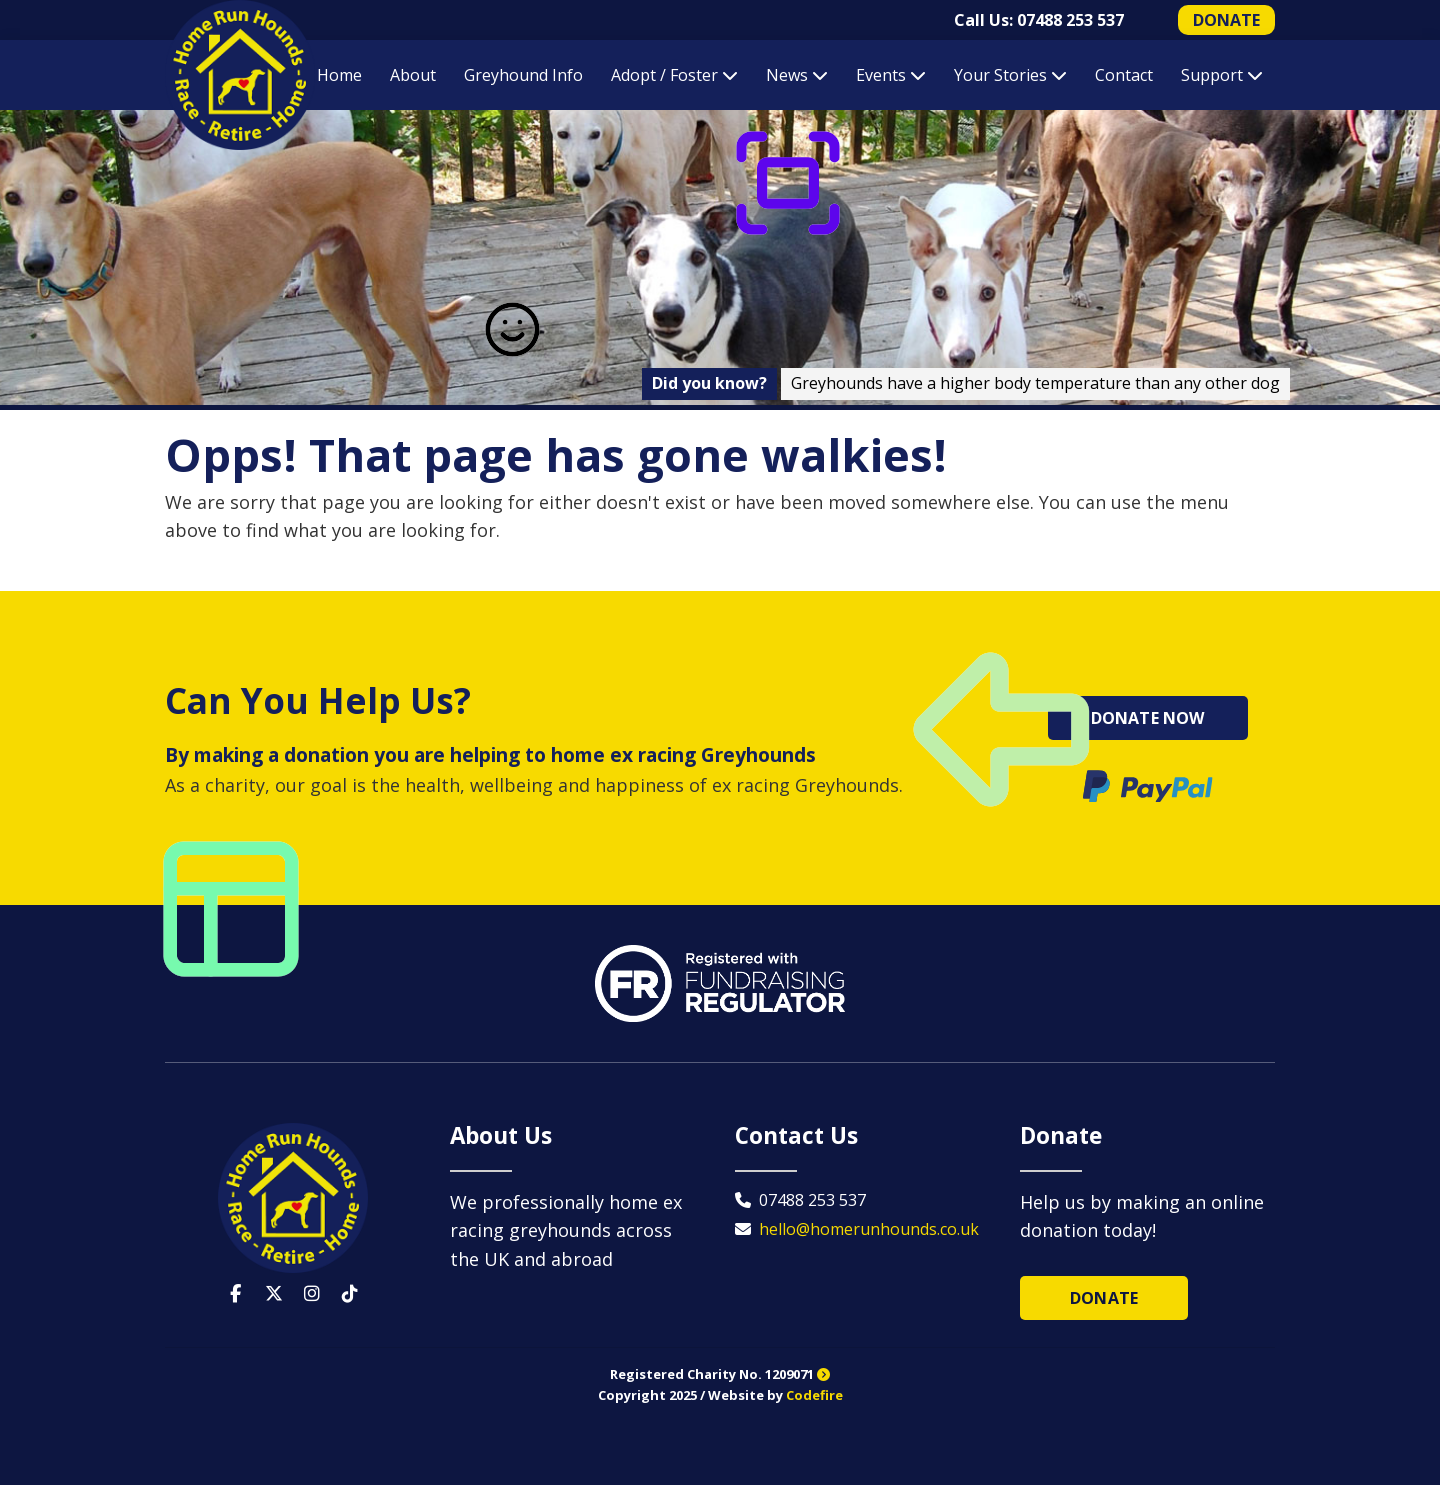 The height and width of the screenshot is (1485, 1440). Describe the element at coordinates (788, 183) in the screenshot. I see `expand content to fullscreen mode` at that location.